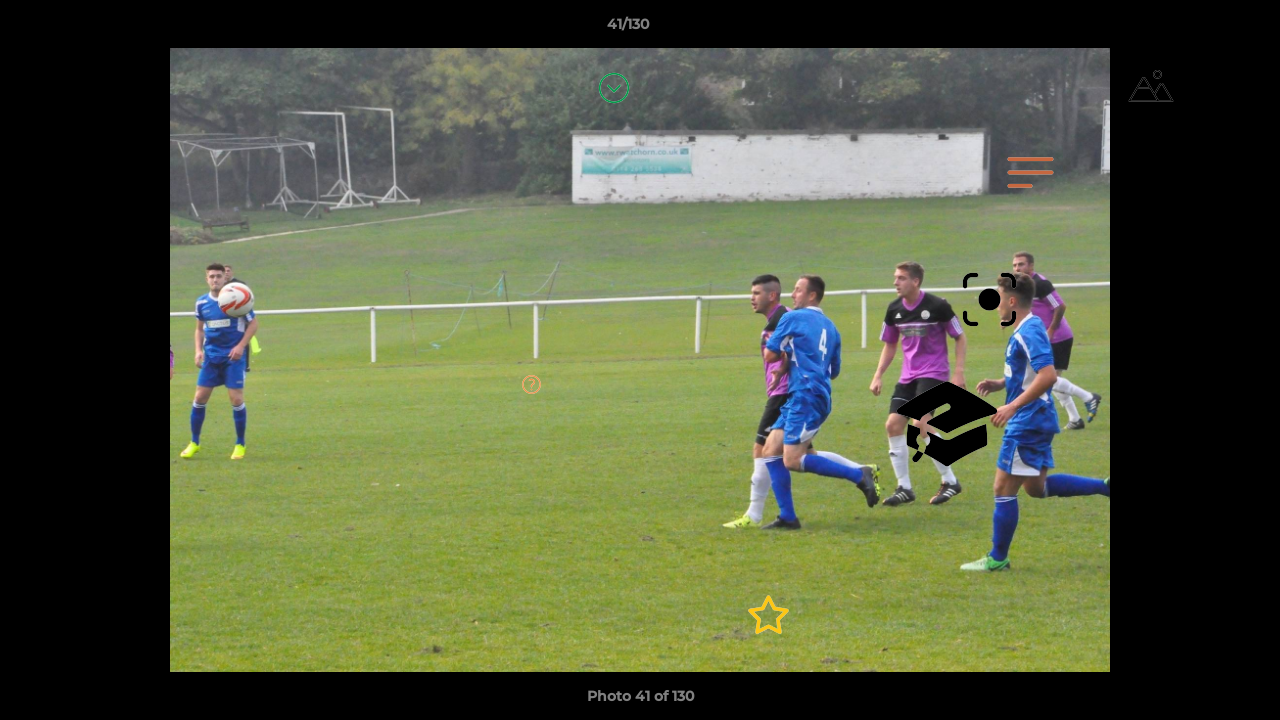 The image size is (1280, 720). I want to click on access help or support information, so click(531, 384).